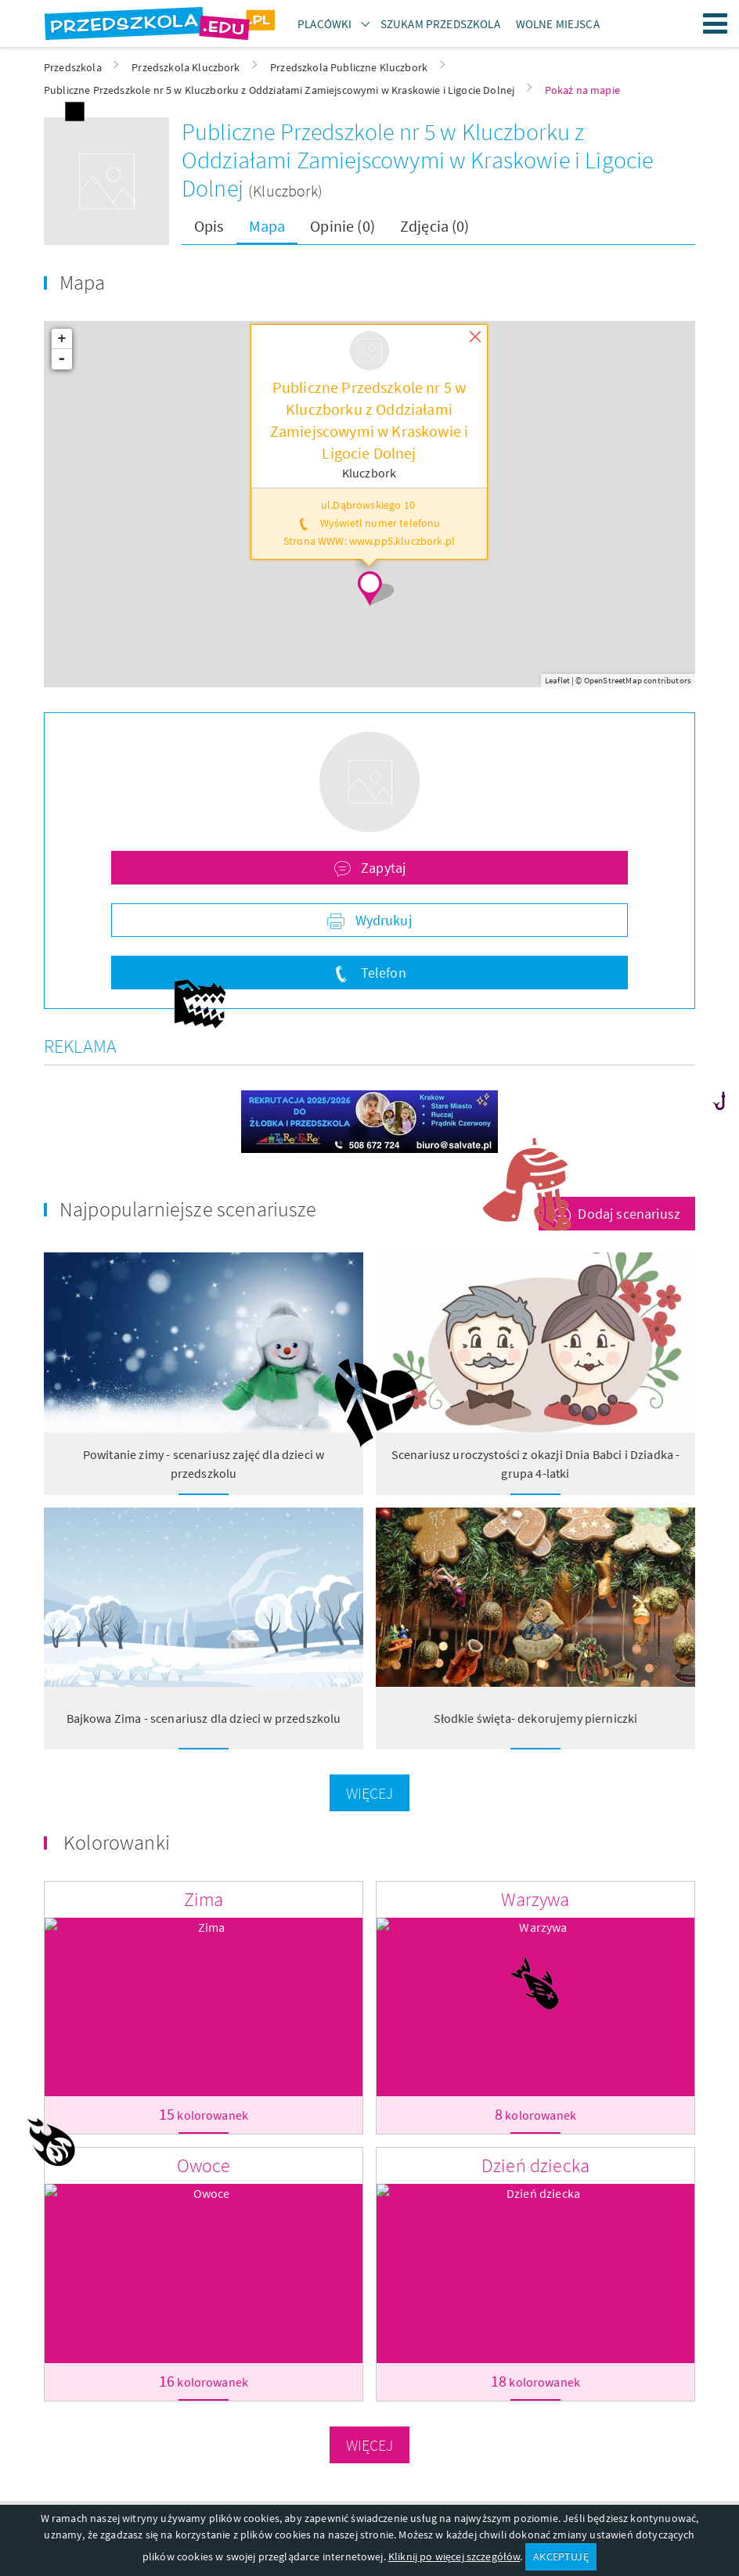  Describe the element at coordinates (534, 1983) in the screenshot. I see `indicates a food item or meal in a cooking game` at that location.